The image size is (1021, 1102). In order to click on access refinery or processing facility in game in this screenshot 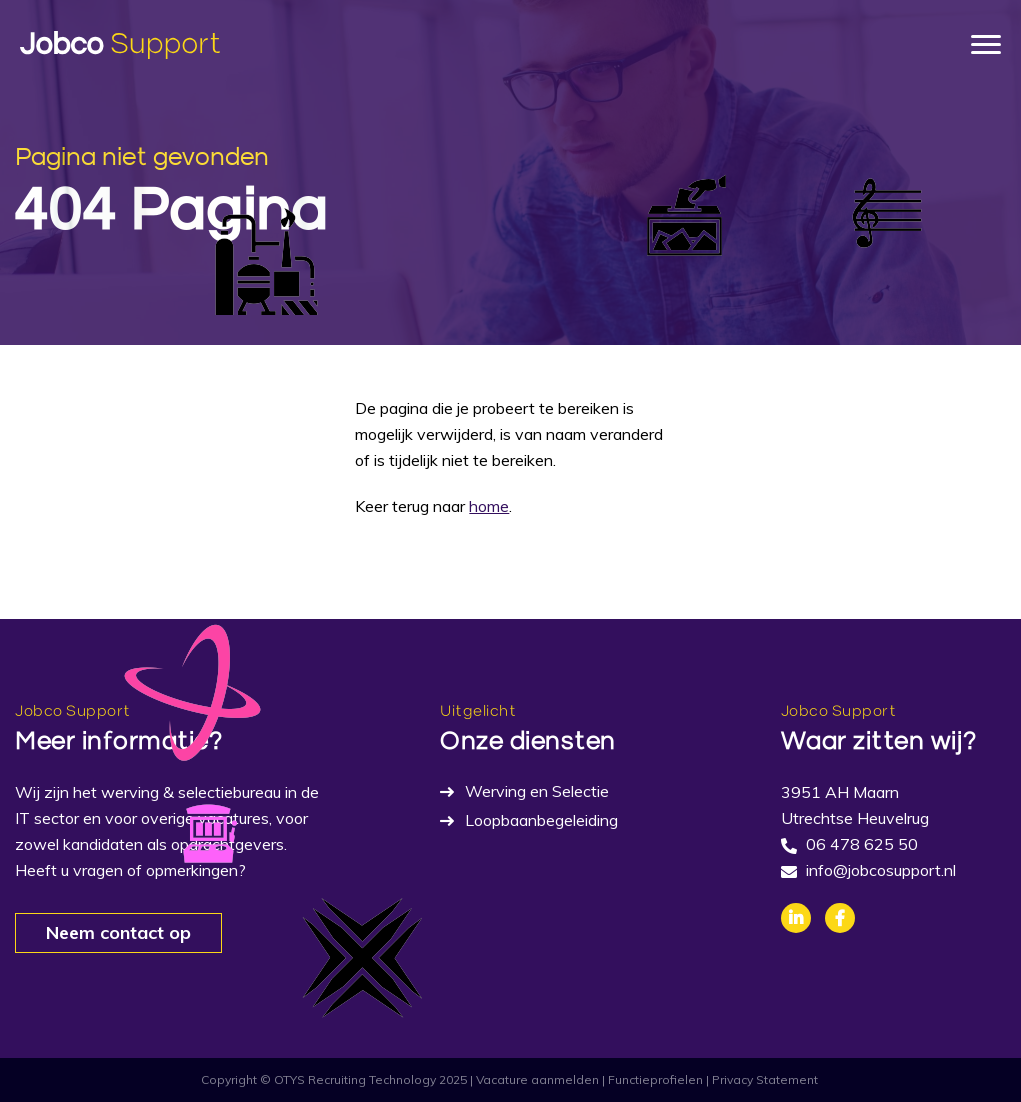, I will do `click(266, 261)`.